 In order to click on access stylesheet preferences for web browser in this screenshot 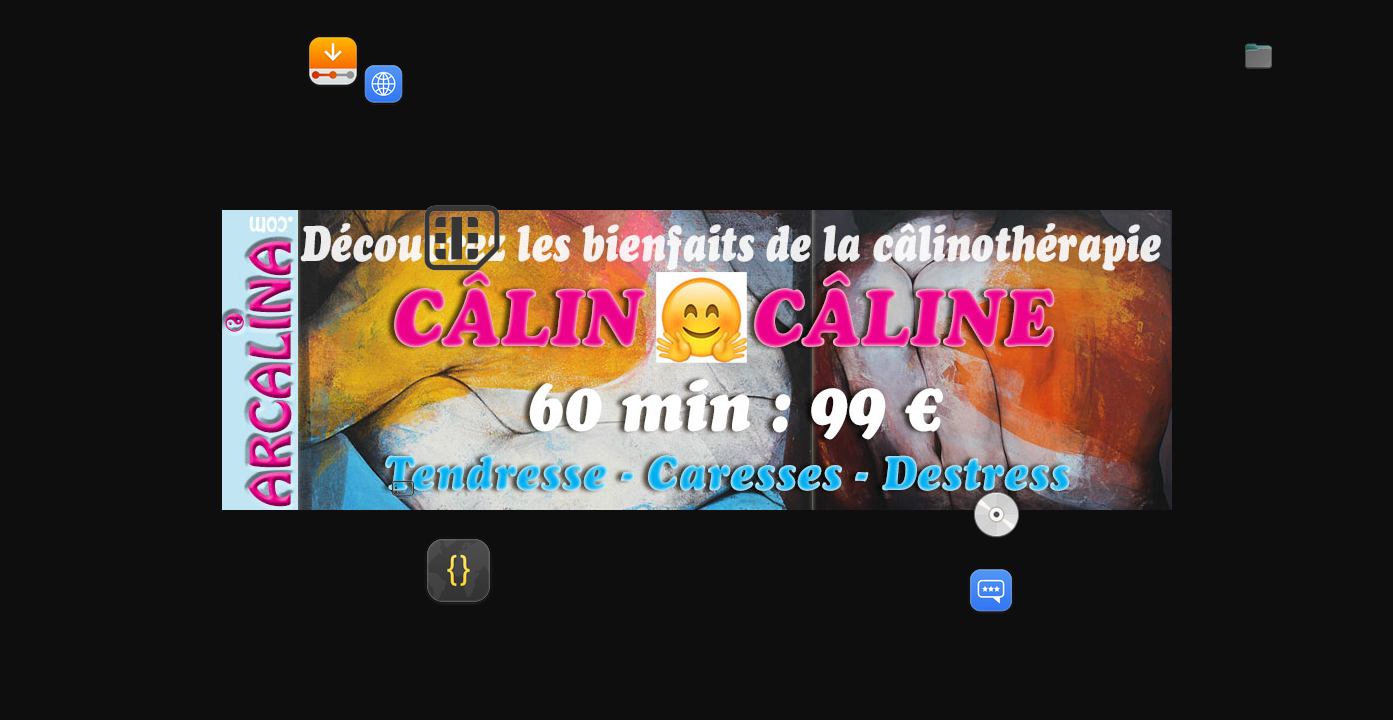, I will do `click(458, 571)`.